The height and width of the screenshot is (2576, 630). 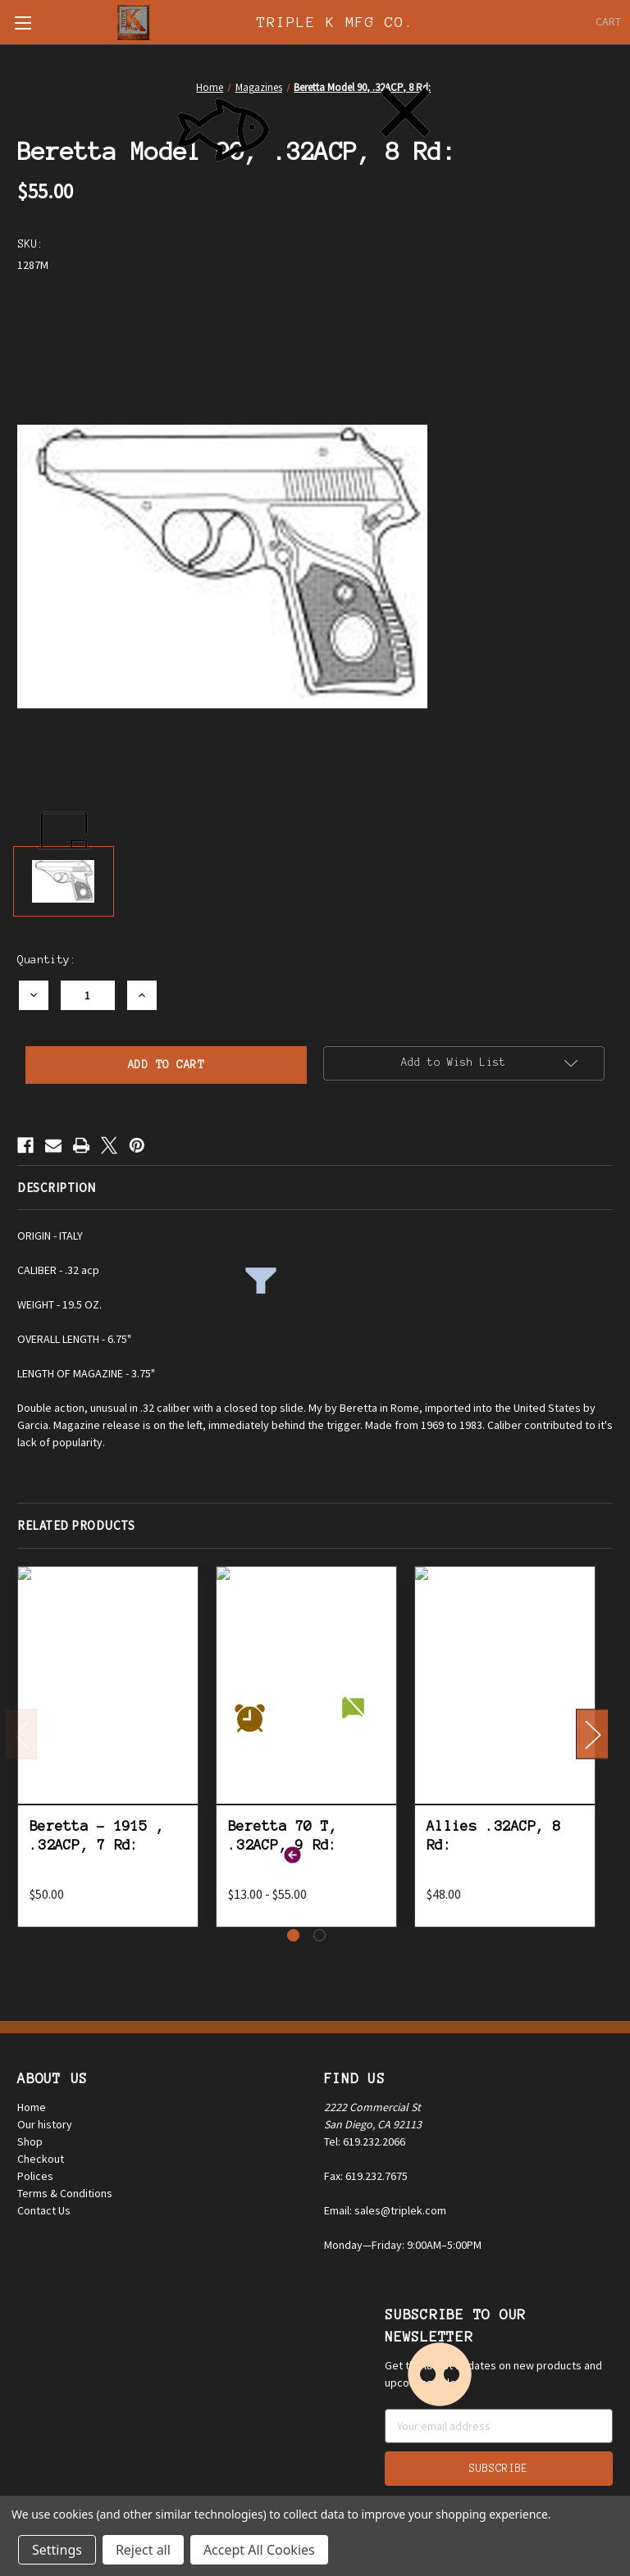 I want to click on access whiteboard or presentation mode, so click(x=64, y=831).